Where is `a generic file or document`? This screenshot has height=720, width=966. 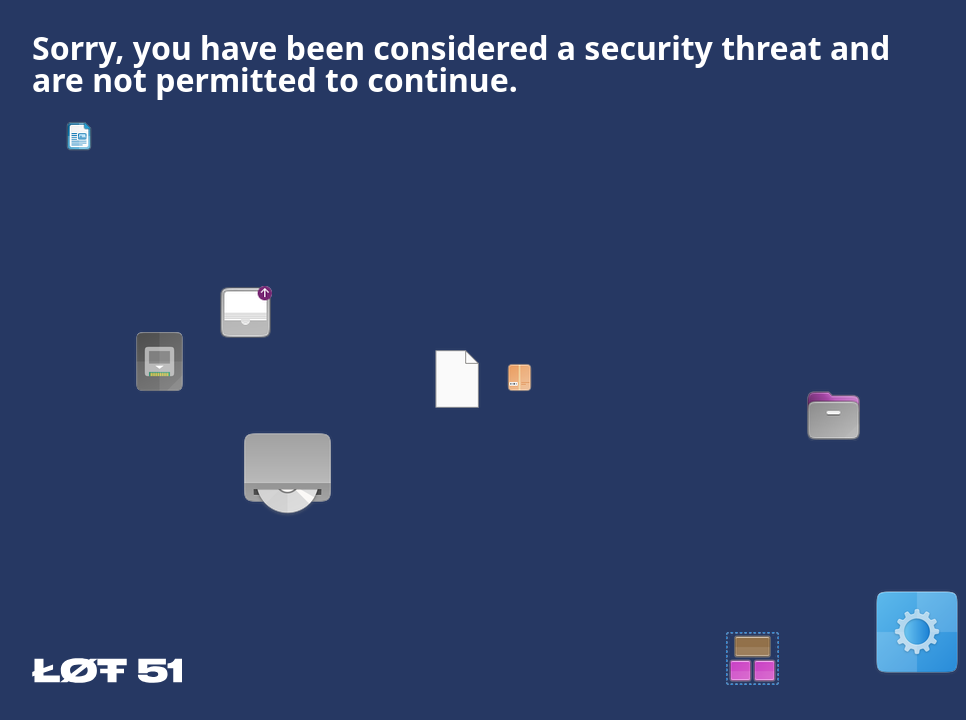 a generic file or document is located at coordinates (457, 379).